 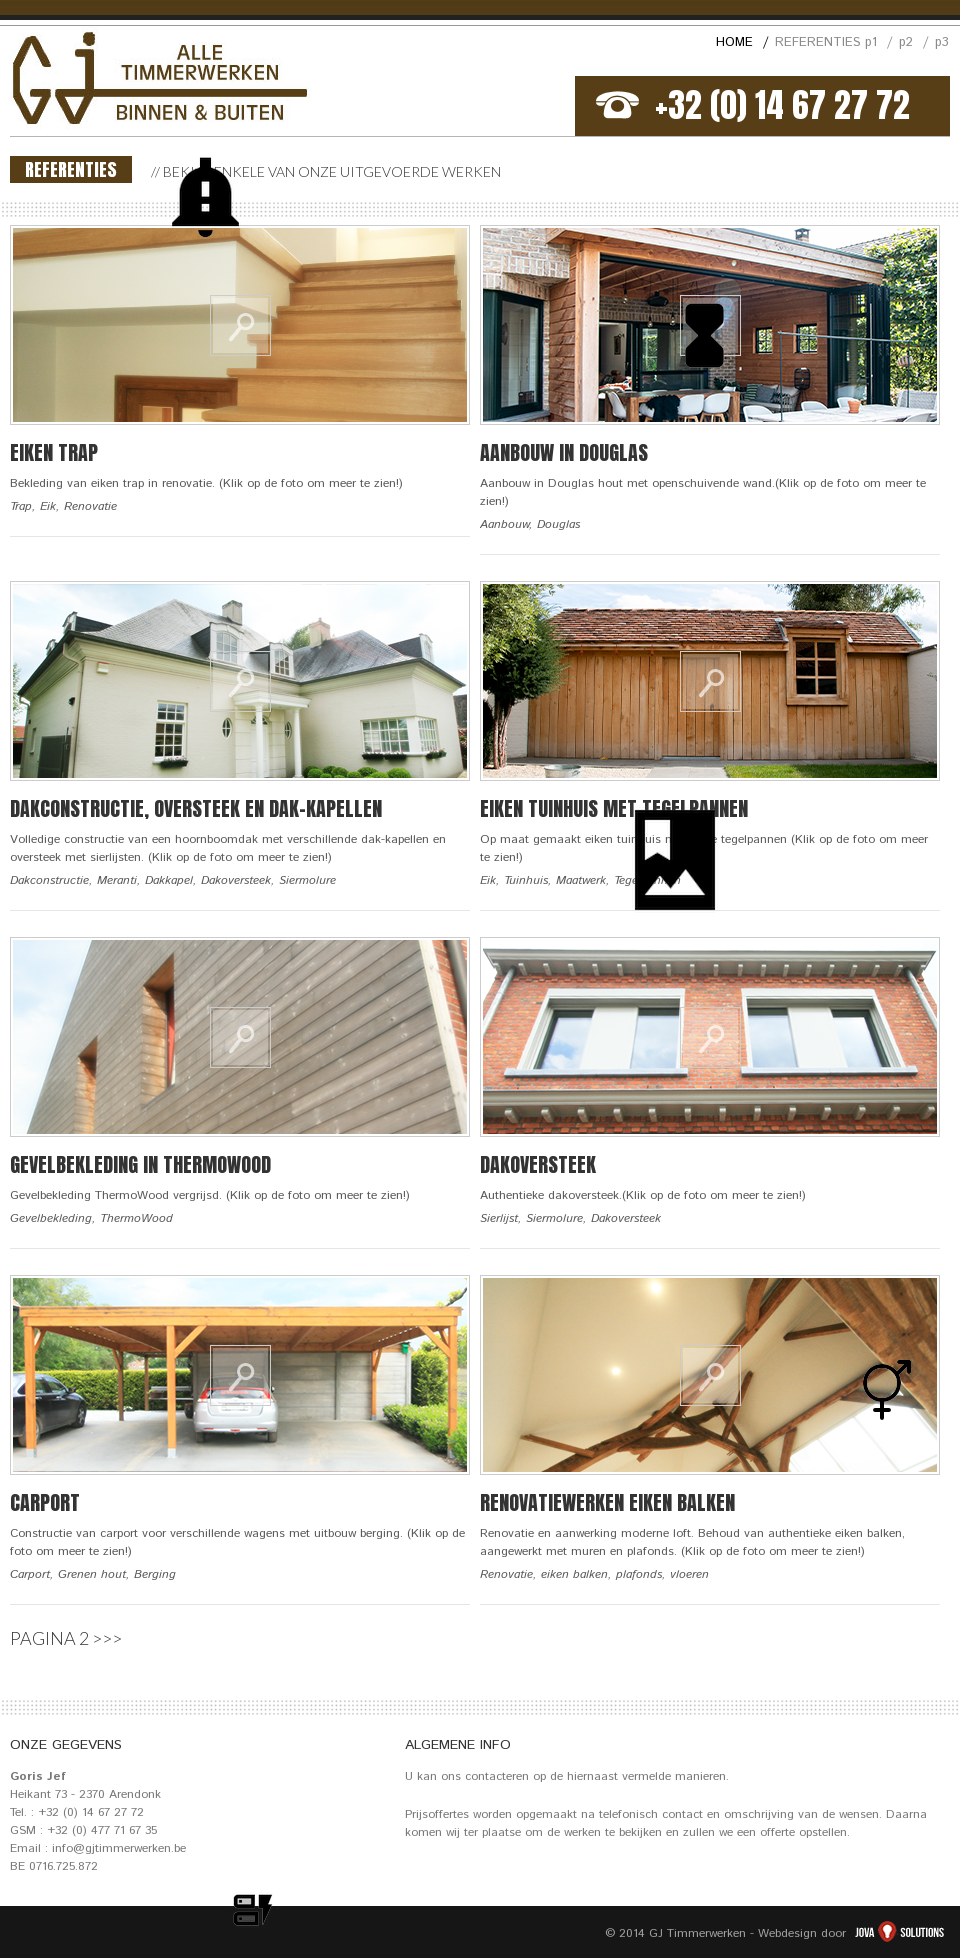 I want to click on view photo album, so click(x=675, y=860).